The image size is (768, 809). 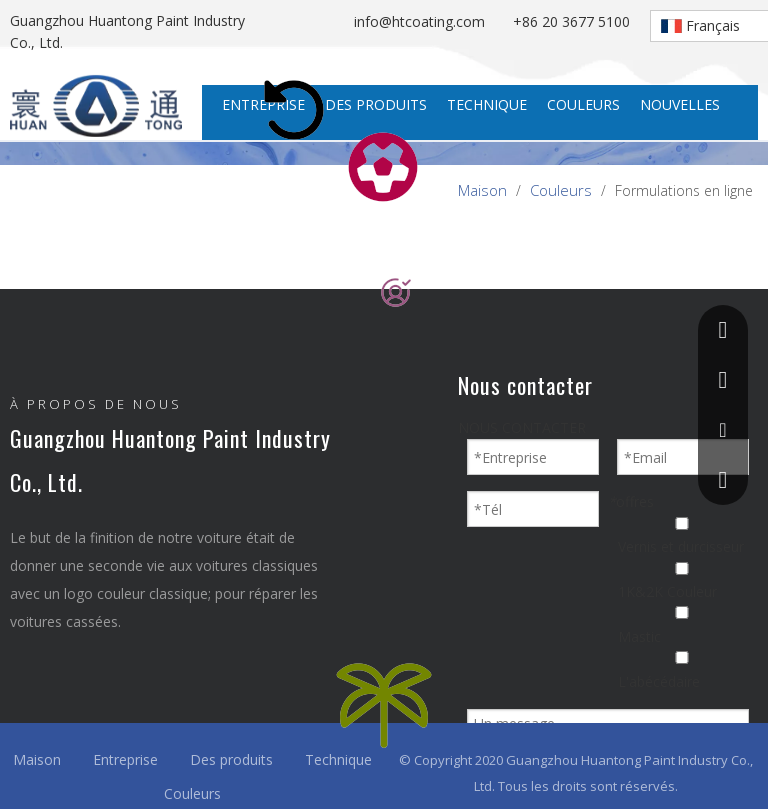 What do you see at coordinates (395, 292) in the screenshot?
I see `verified user profile` at bounding box center [395, 292].